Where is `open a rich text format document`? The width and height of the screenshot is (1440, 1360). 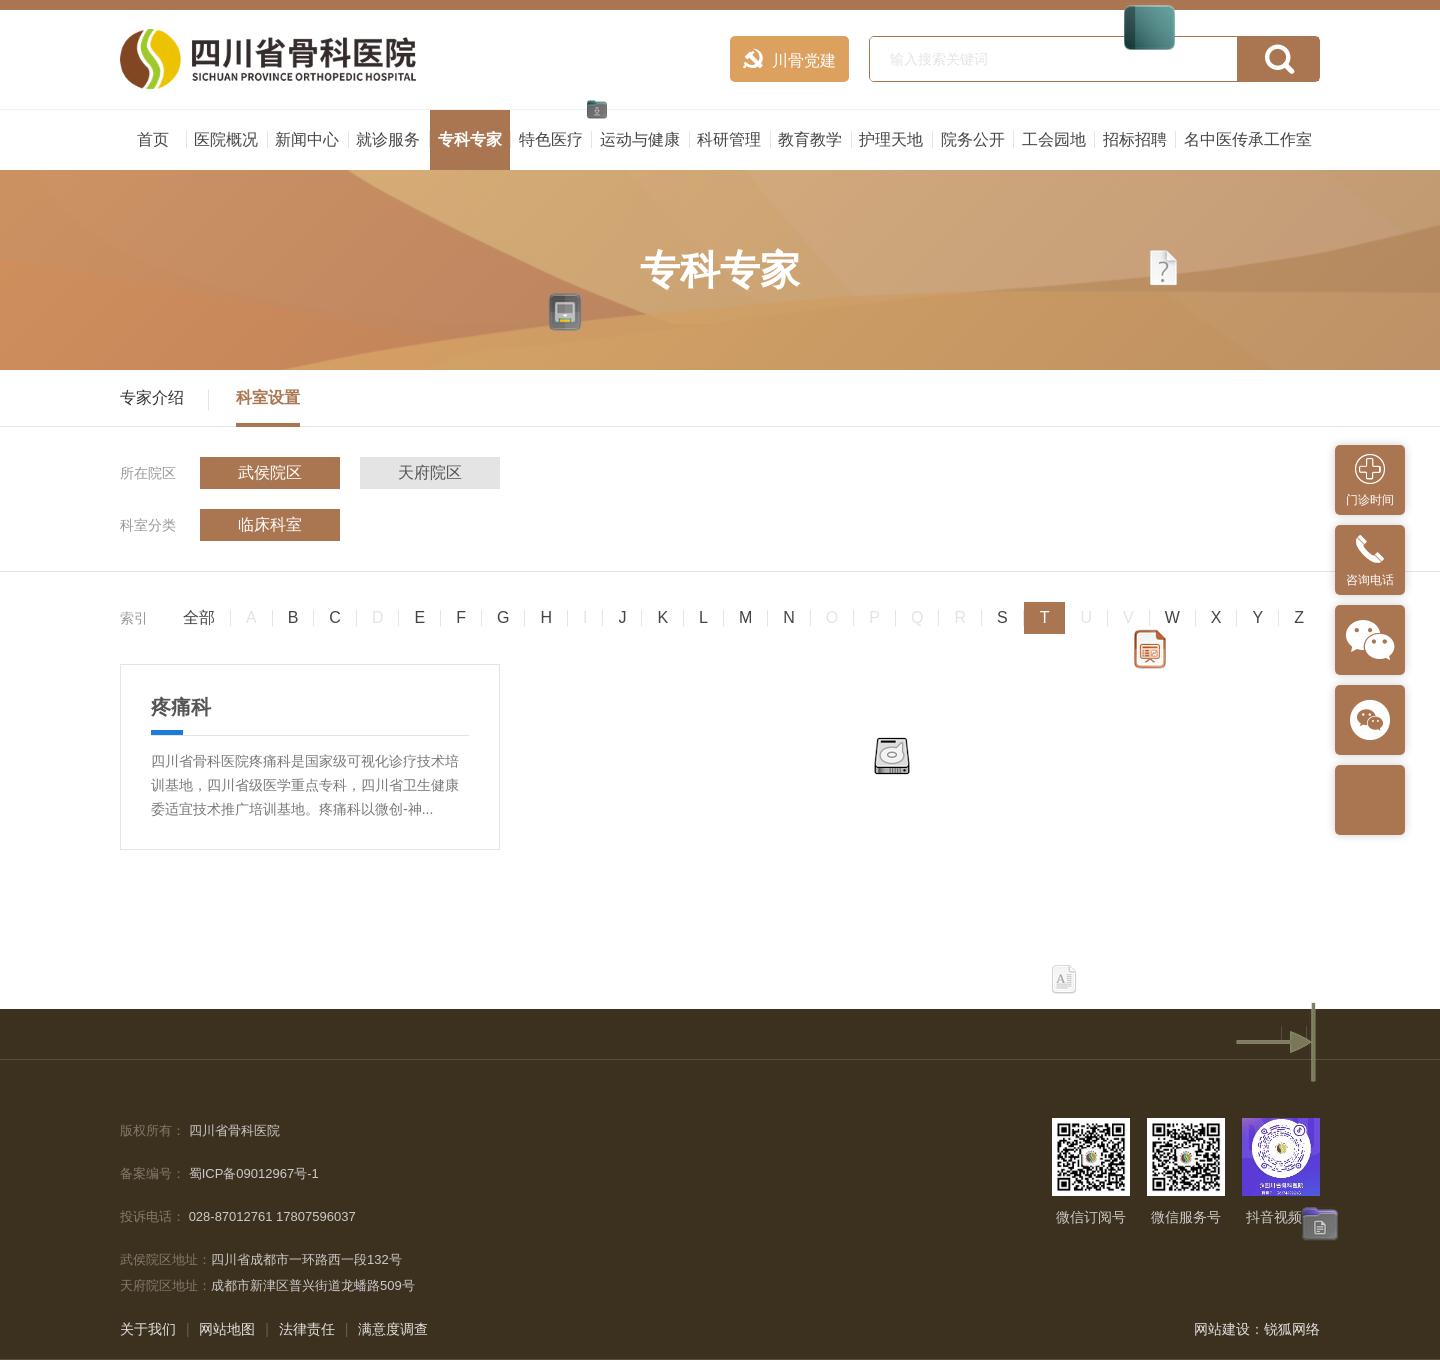 open a rich text format document is located at coordinates (1064, 979).